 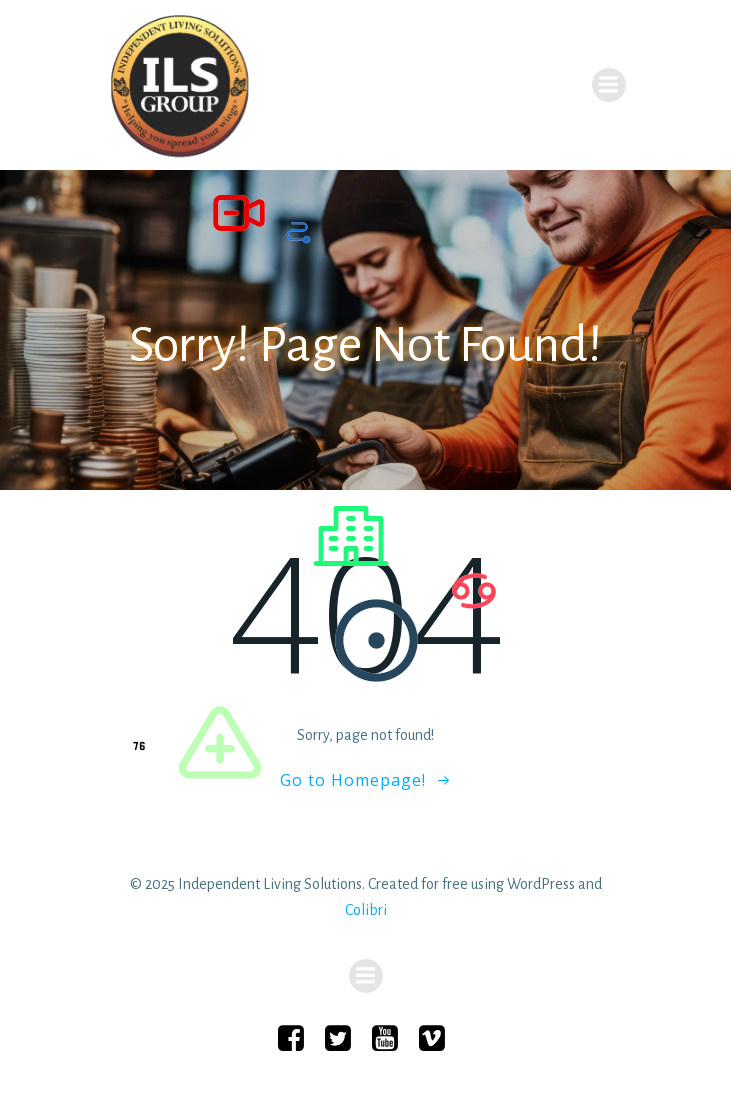 What do you see at coordinates (351, 536) in the screenshot?
I see `view apartment or residential listings` at bounding box center [351, 536].